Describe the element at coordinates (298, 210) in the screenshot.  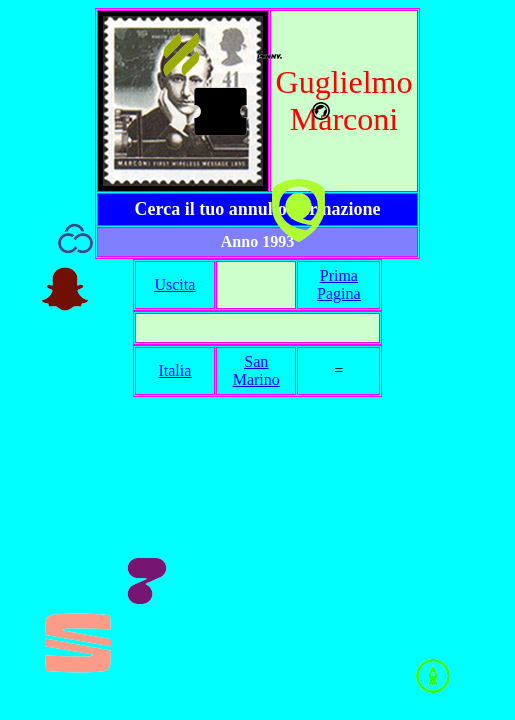
I see `Qualys security platform logo` at that location.